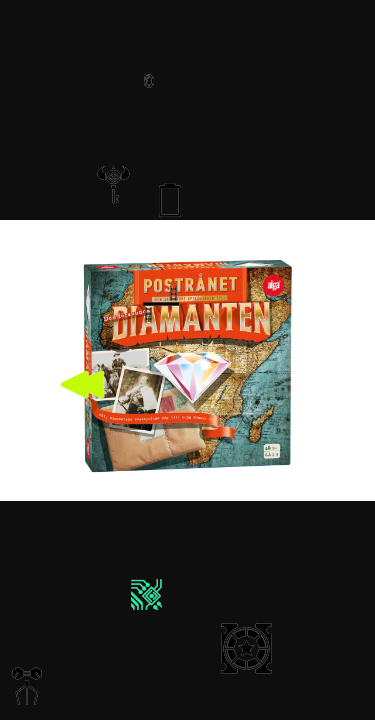 This screenshot has width=375, height=720. I want to click on access boss level or final challenge, so click(113, 184).